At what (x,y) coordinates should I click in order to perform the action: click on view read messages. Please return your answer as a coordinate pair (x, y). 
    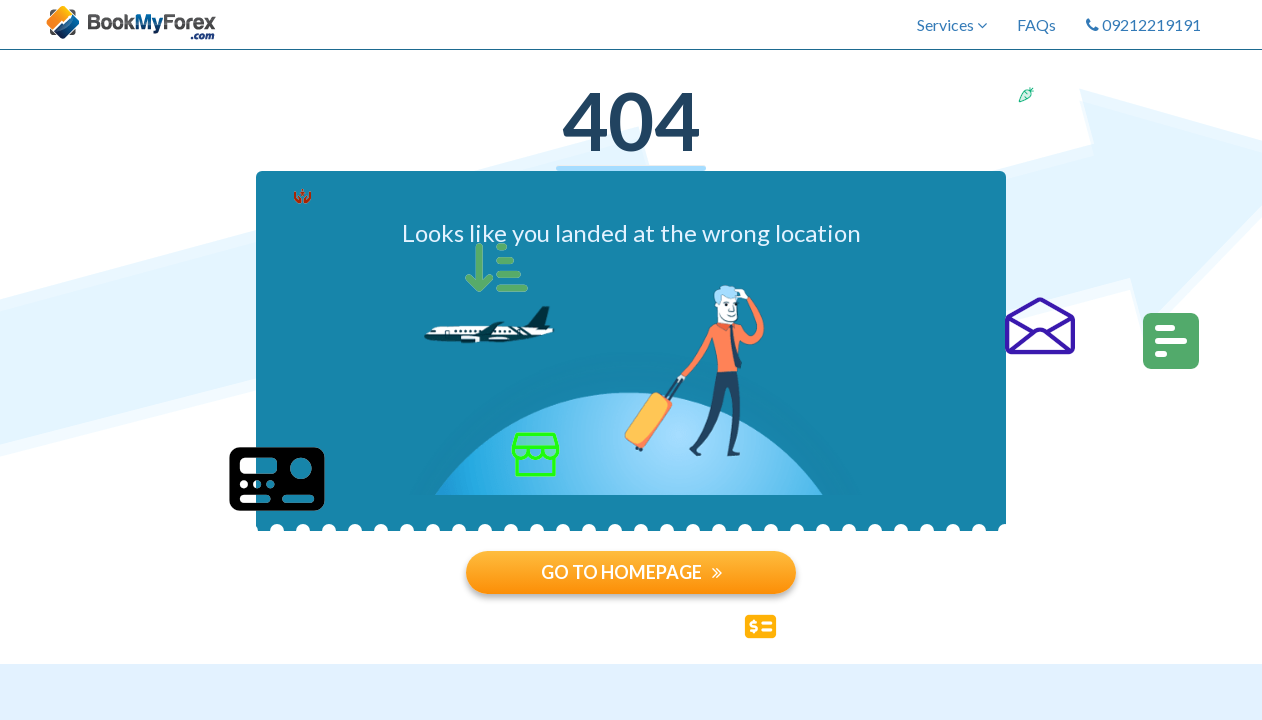
    Looking at the image, I should click on (1040, 328).